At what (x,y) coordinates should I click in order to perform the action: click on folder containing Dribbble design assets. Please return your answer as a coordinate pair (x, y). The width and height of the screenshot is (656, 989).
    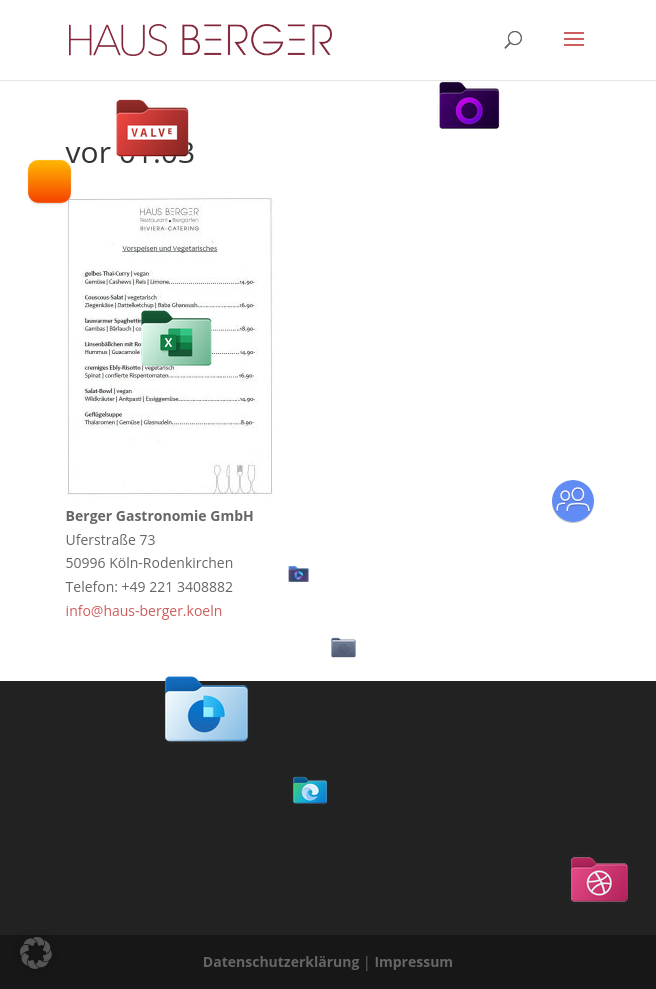
    Looking at the image, I should click on (599, 881).